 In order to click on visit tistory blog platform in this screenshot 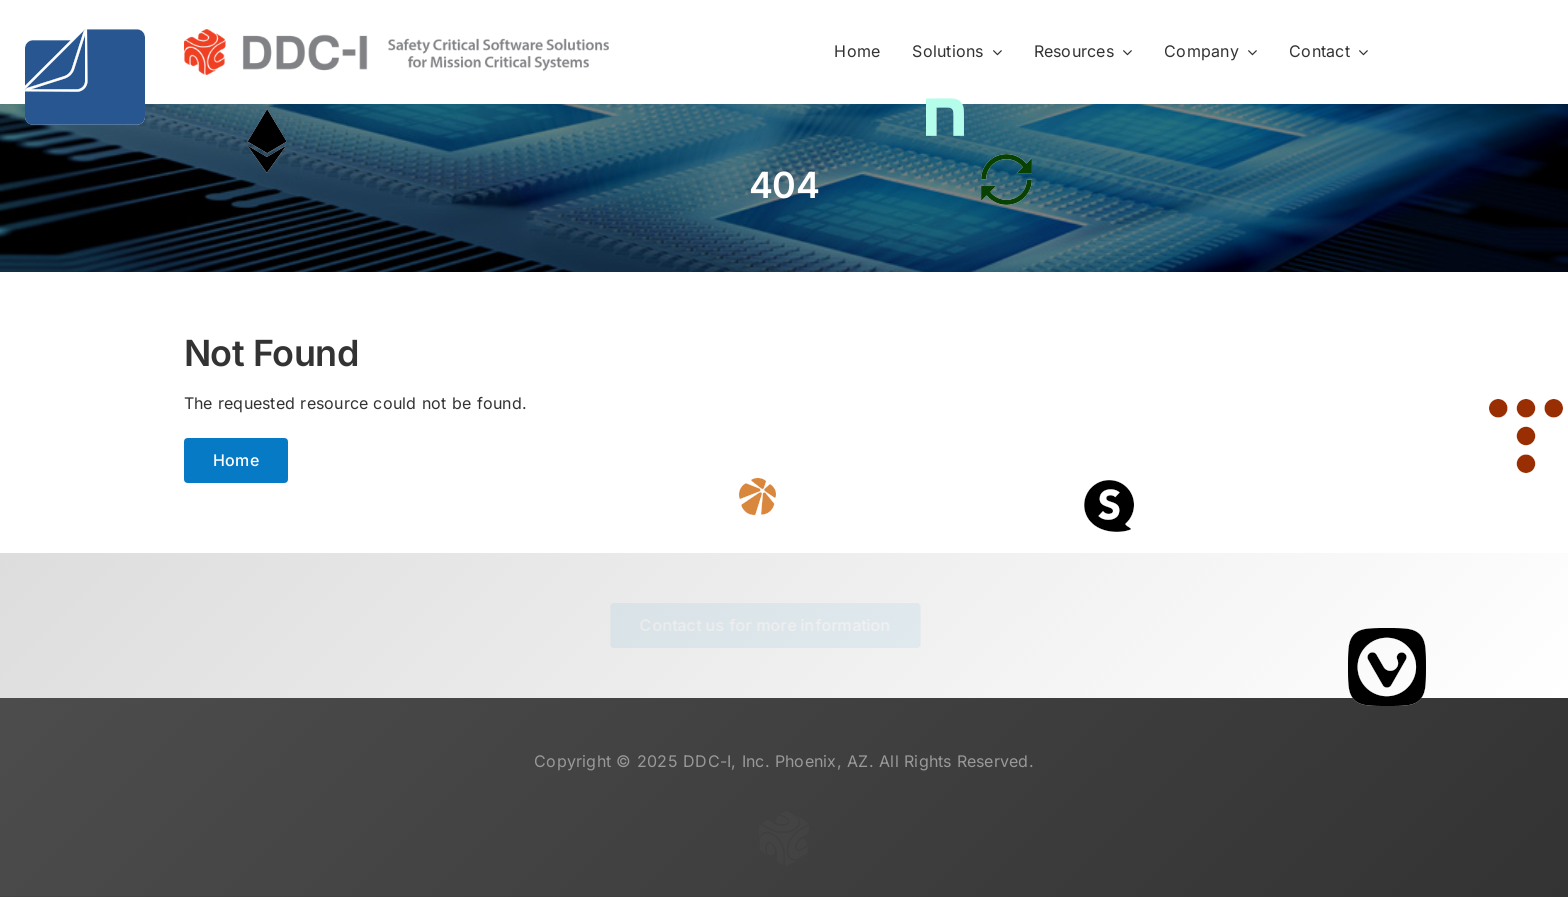, I will do `click(1526, 436)`.